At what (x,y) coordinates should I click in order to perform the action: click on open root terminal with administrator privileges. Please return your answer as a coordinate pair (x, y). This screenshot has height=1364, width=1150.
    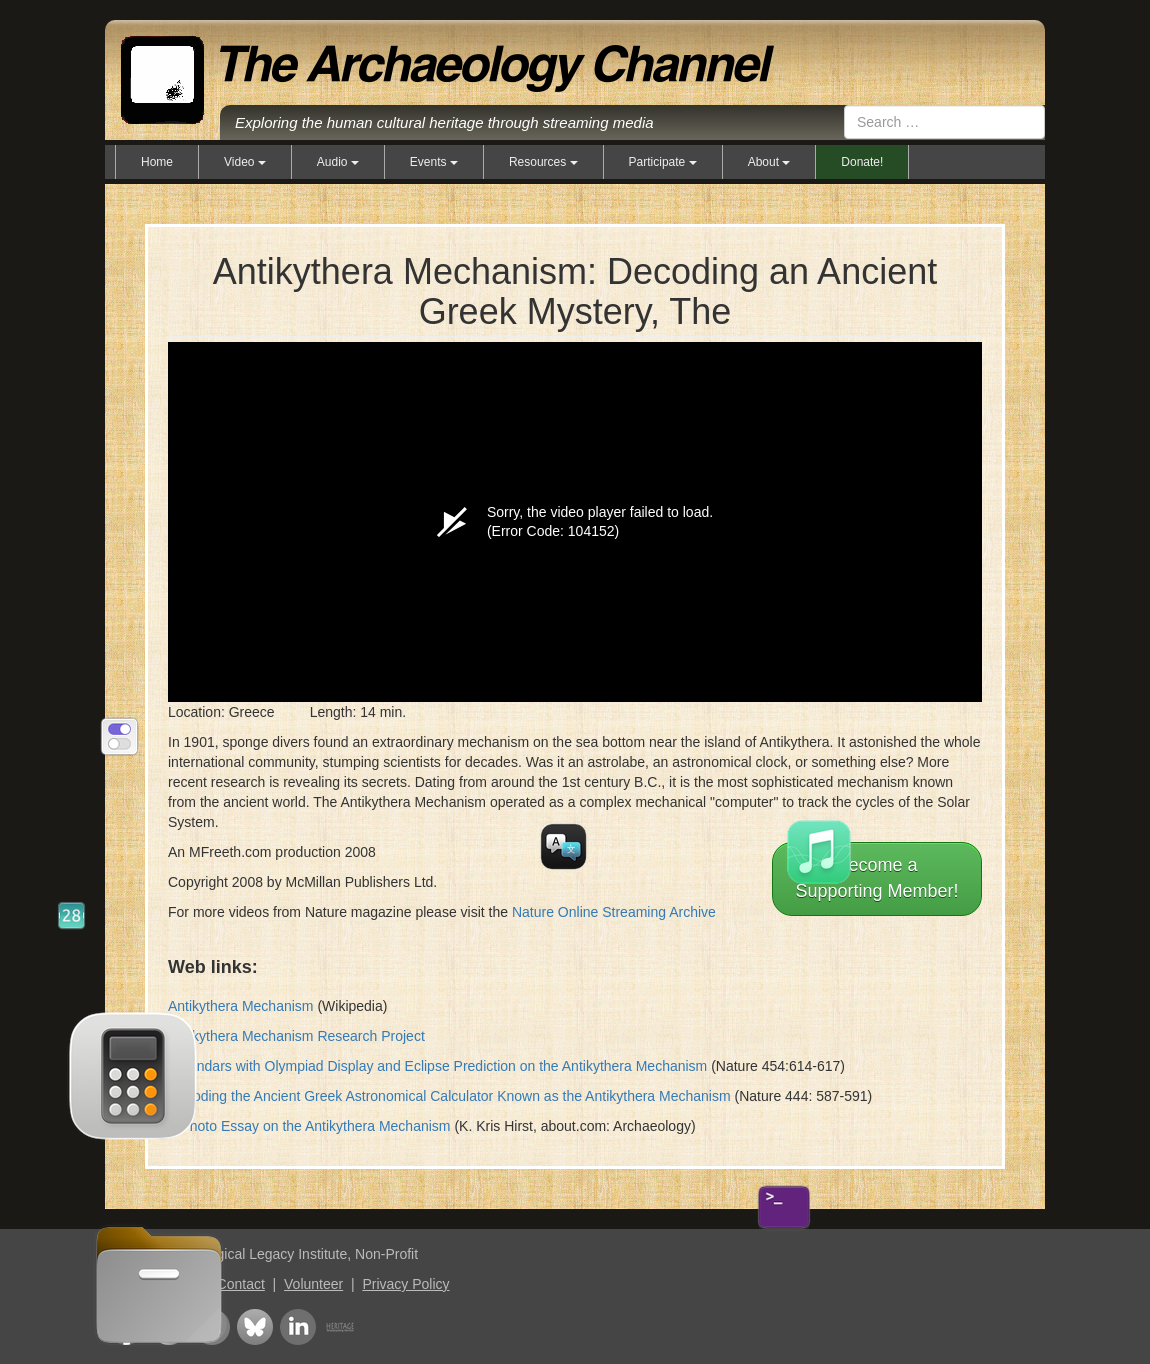
    Looking at the image, I should click on (784, 1207).